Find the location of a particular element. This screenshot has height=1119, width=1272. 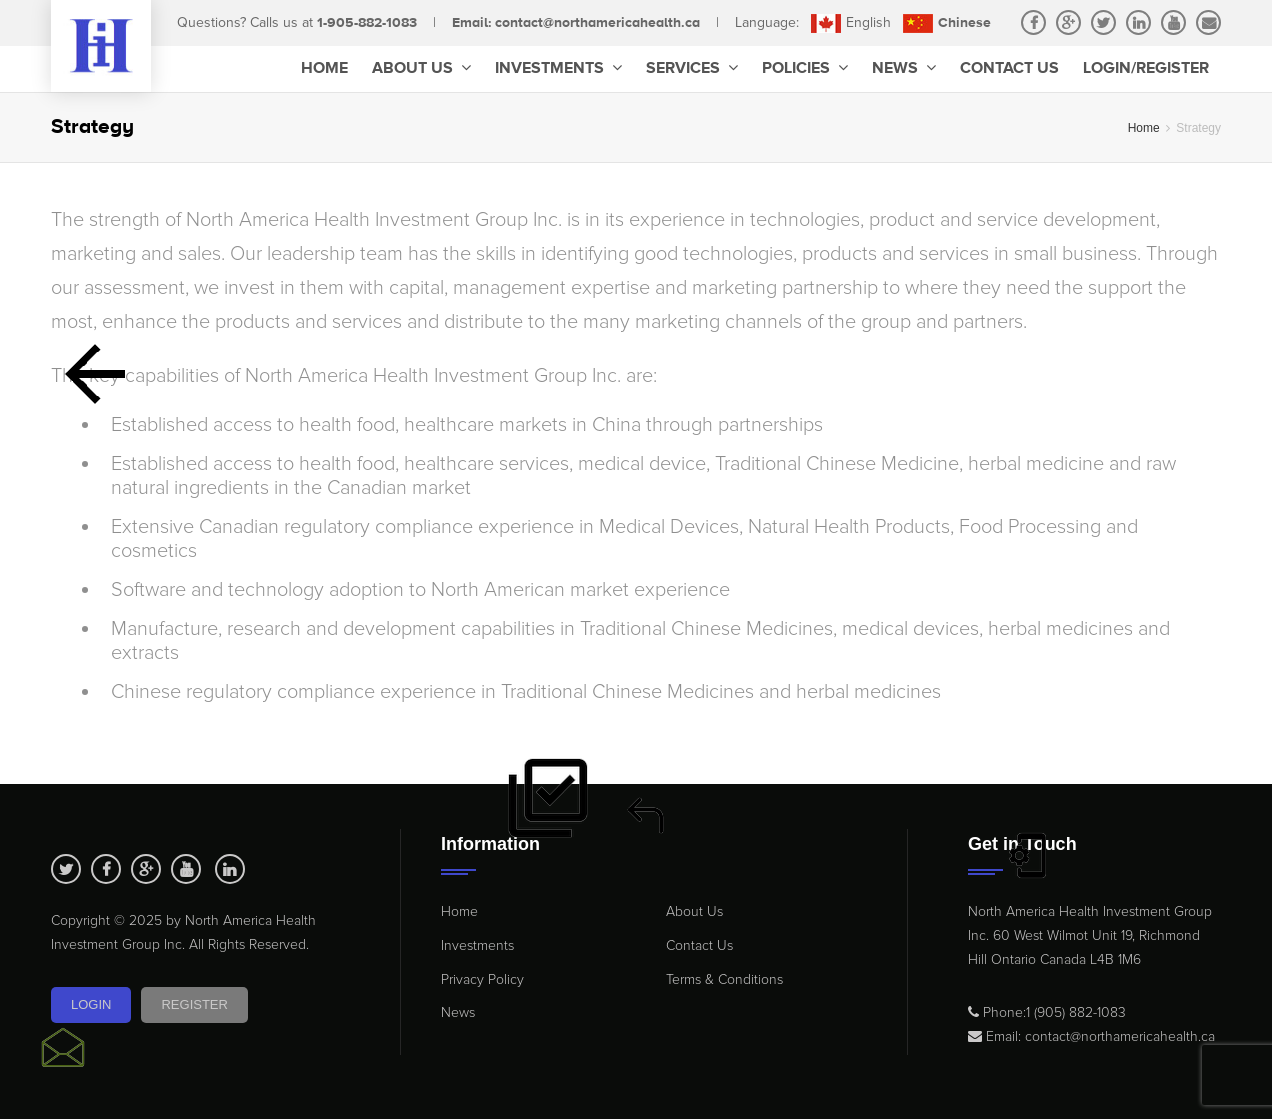

go back to the previous screen is located at coordinates (645, 815).